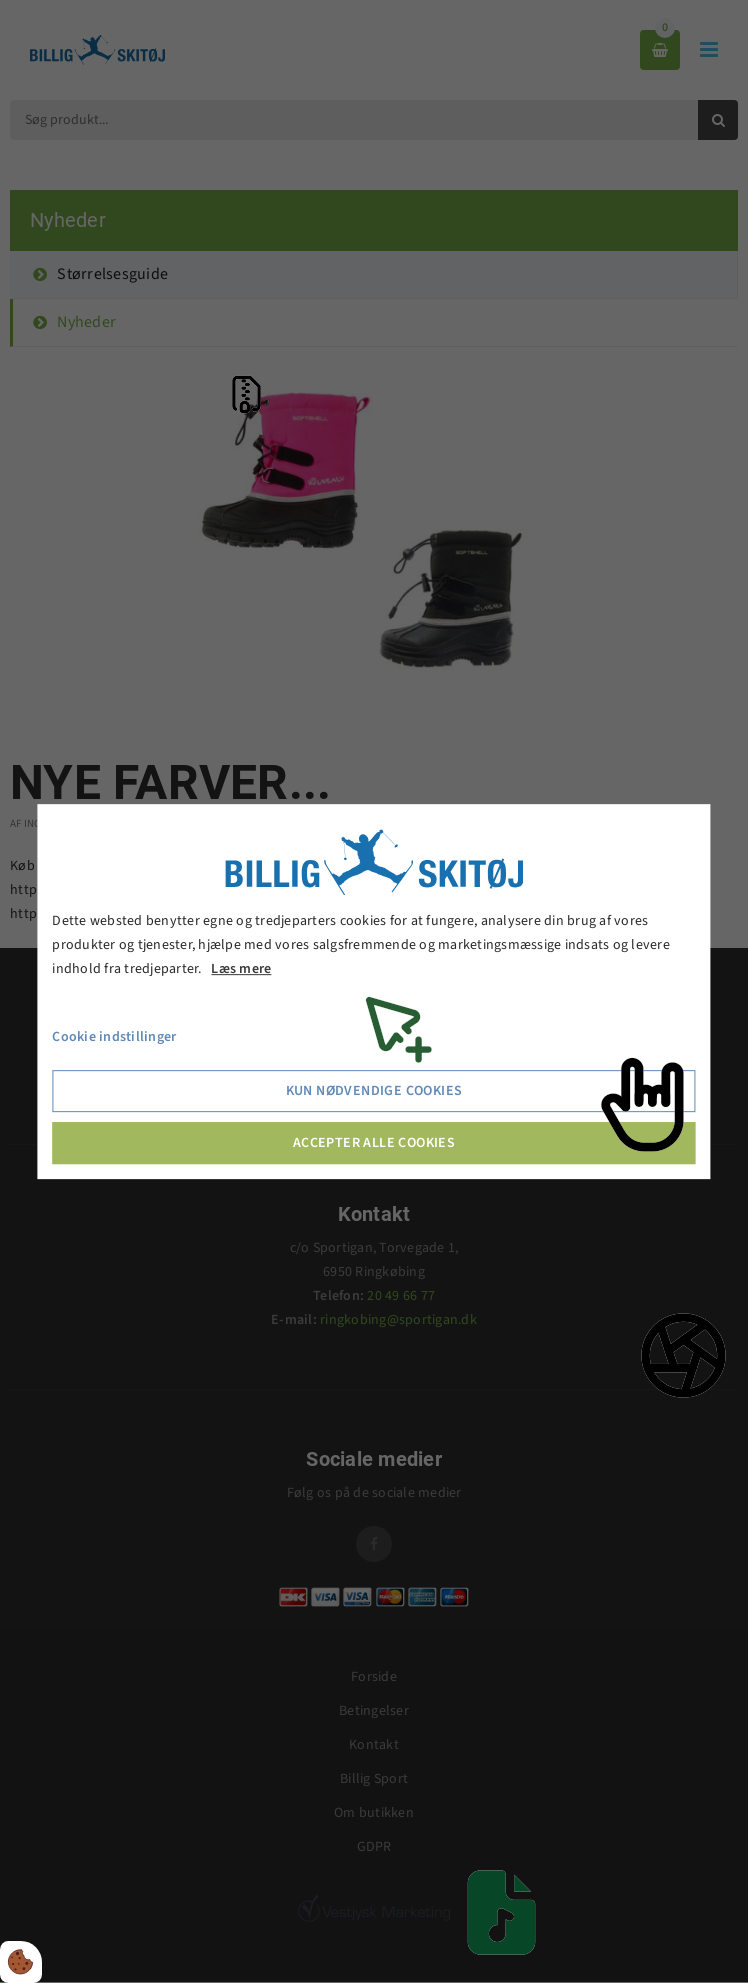 This screenshot has height=1983, width=748. Describe the element at coordinates (683, 1355) in the screenshot. I see `adjust camera aperture settings` at that location.